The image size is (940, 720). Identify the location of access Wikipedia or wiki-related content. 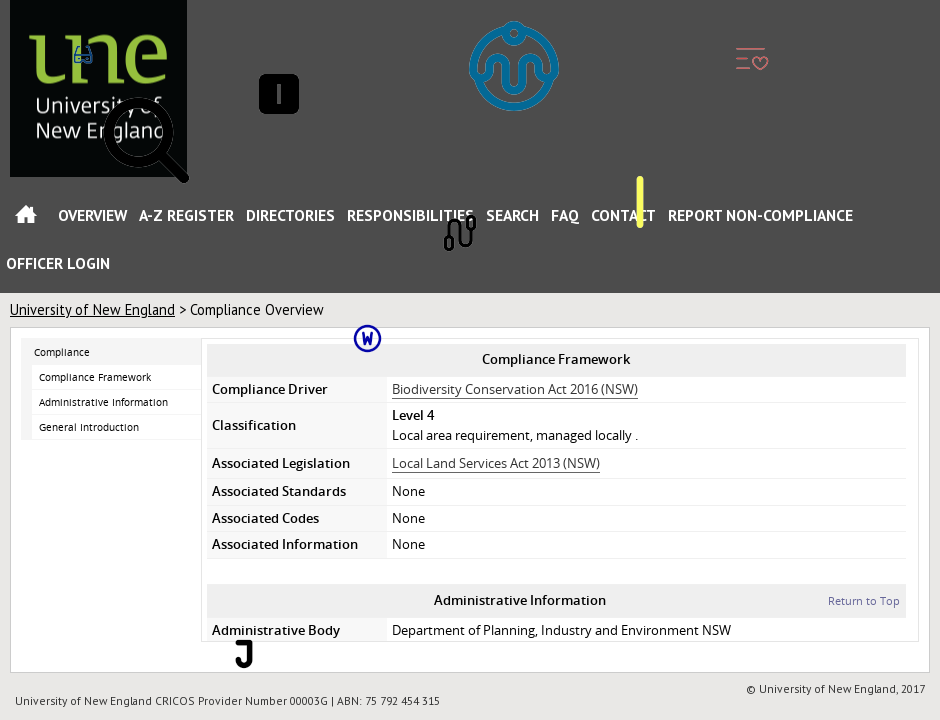
(367, 338).